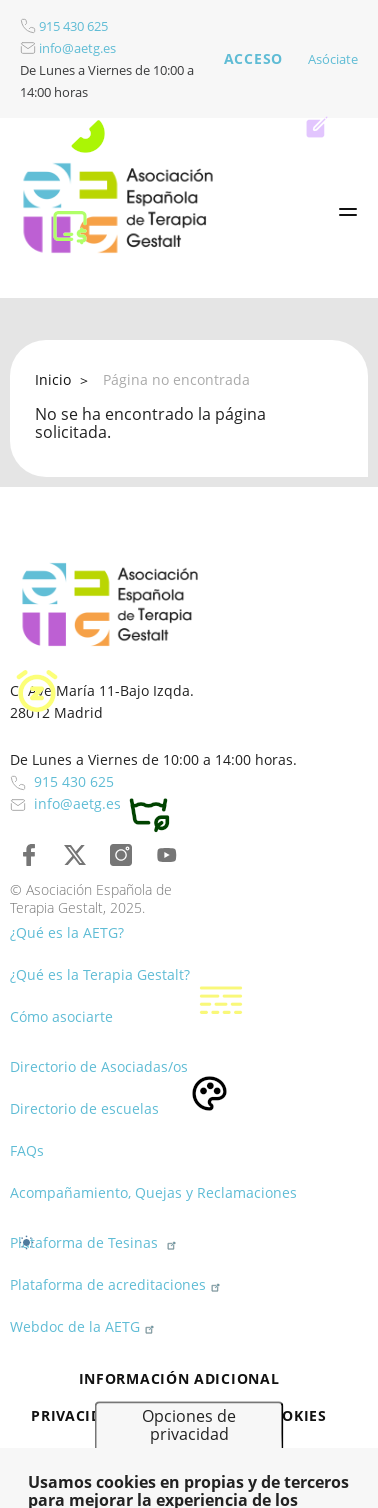  I want to click on snooze an active alarm, so click(37, 691).